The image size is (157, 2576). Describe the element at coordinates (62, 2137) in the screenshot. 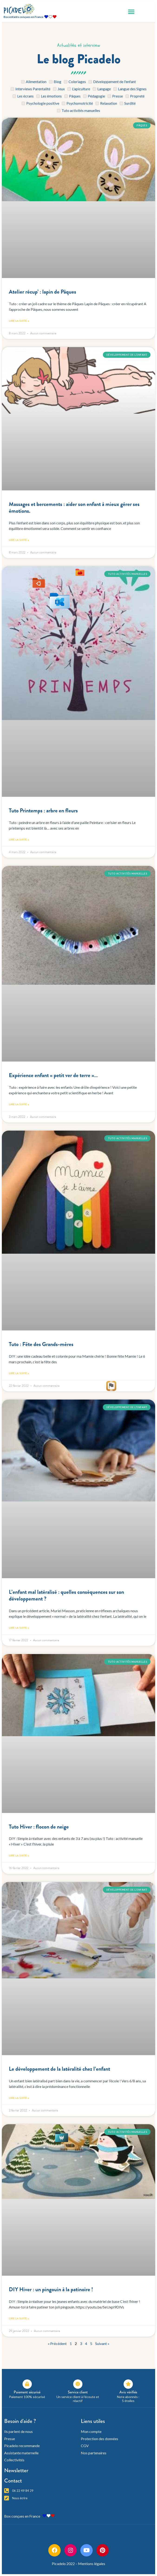

I see `open acer predator game files folder` at that location.